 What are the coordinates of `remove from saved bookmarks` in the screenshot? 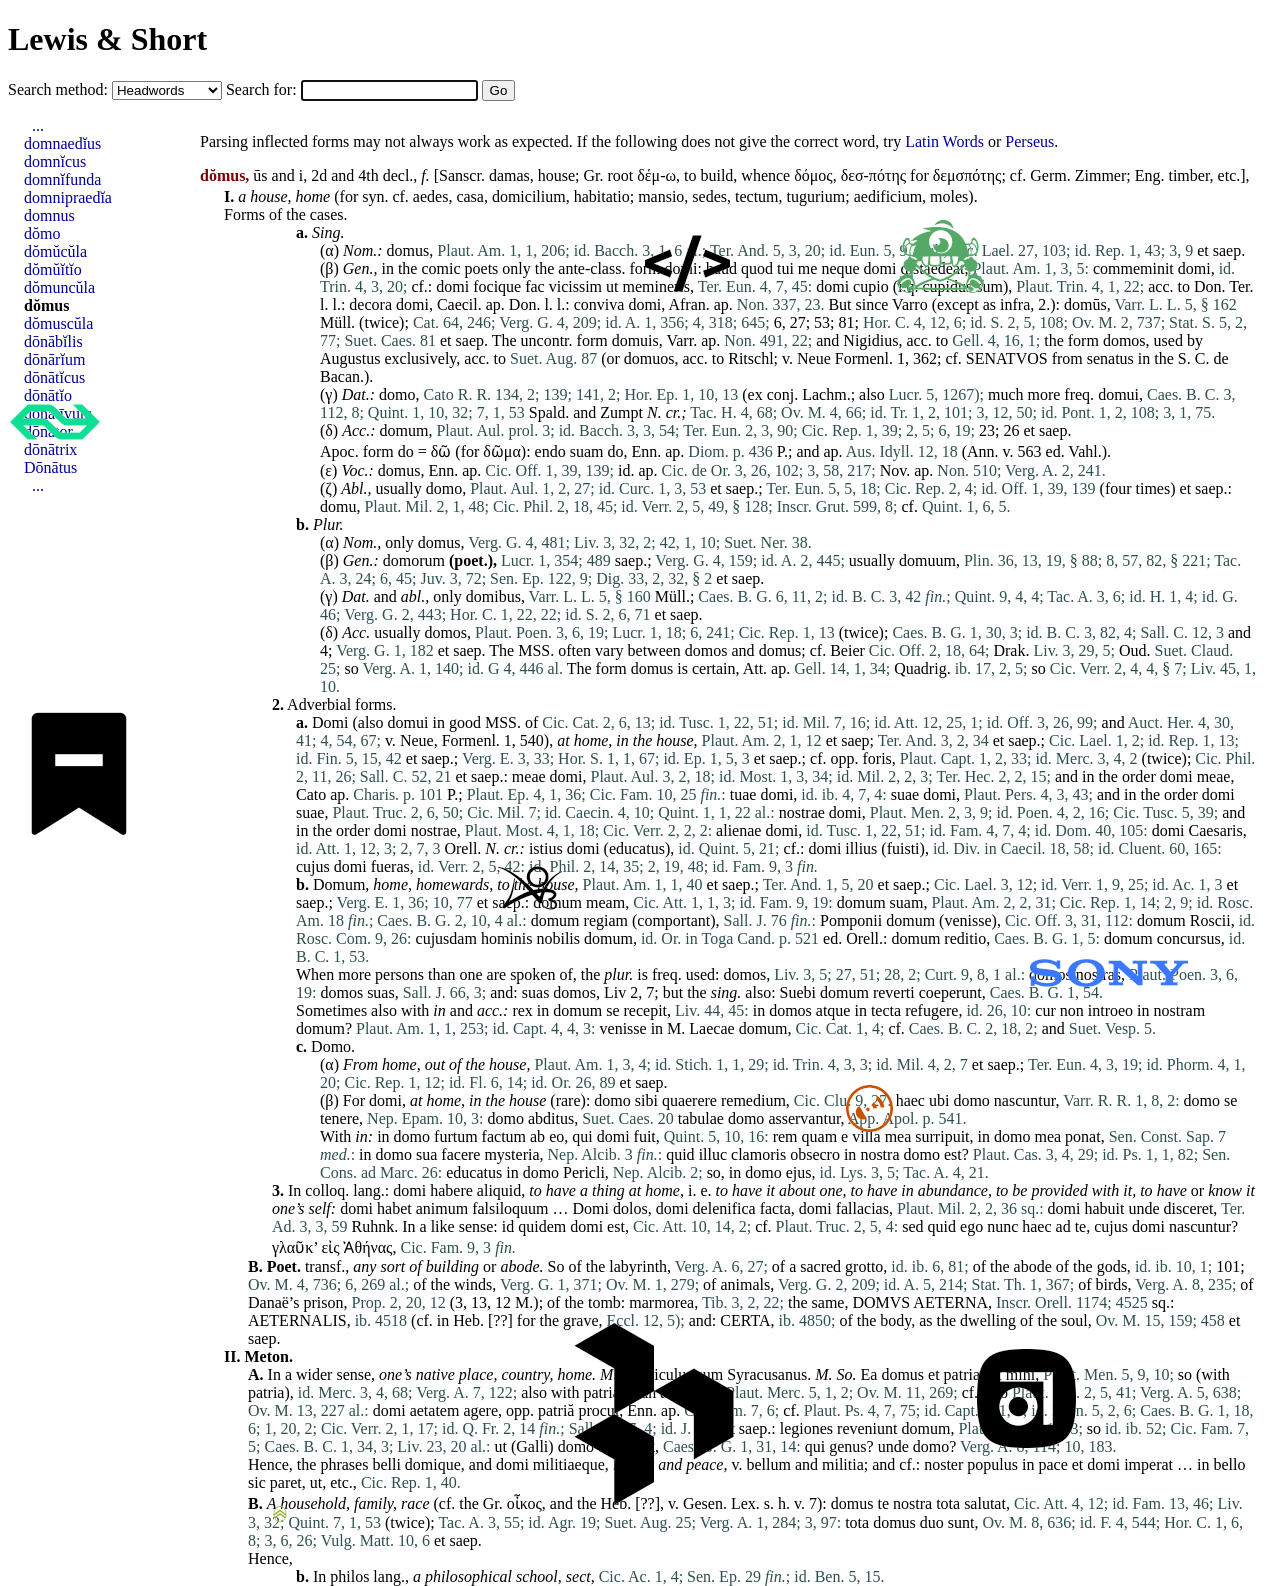 It's located at (79, 772).